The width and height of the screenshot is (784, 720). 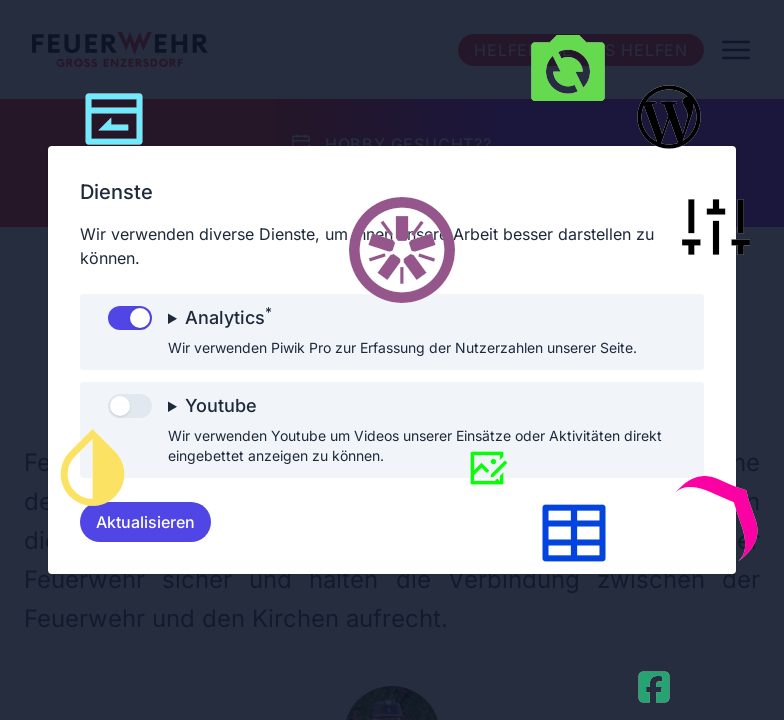 I want to click on insert a table into the document, so click(x=574, y=533).